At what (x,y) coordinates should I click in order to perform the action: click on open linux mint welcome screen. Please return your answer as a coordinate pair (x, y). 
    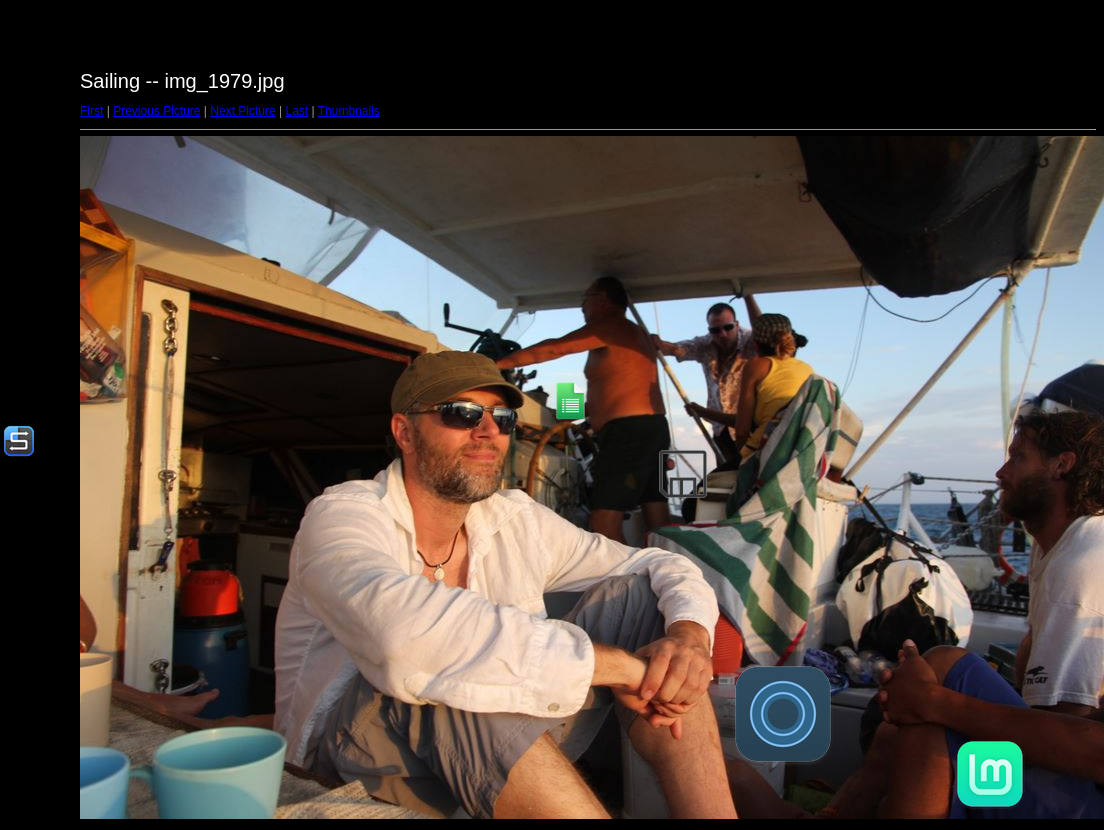
    Looking at the image, I should click on (990, 774).